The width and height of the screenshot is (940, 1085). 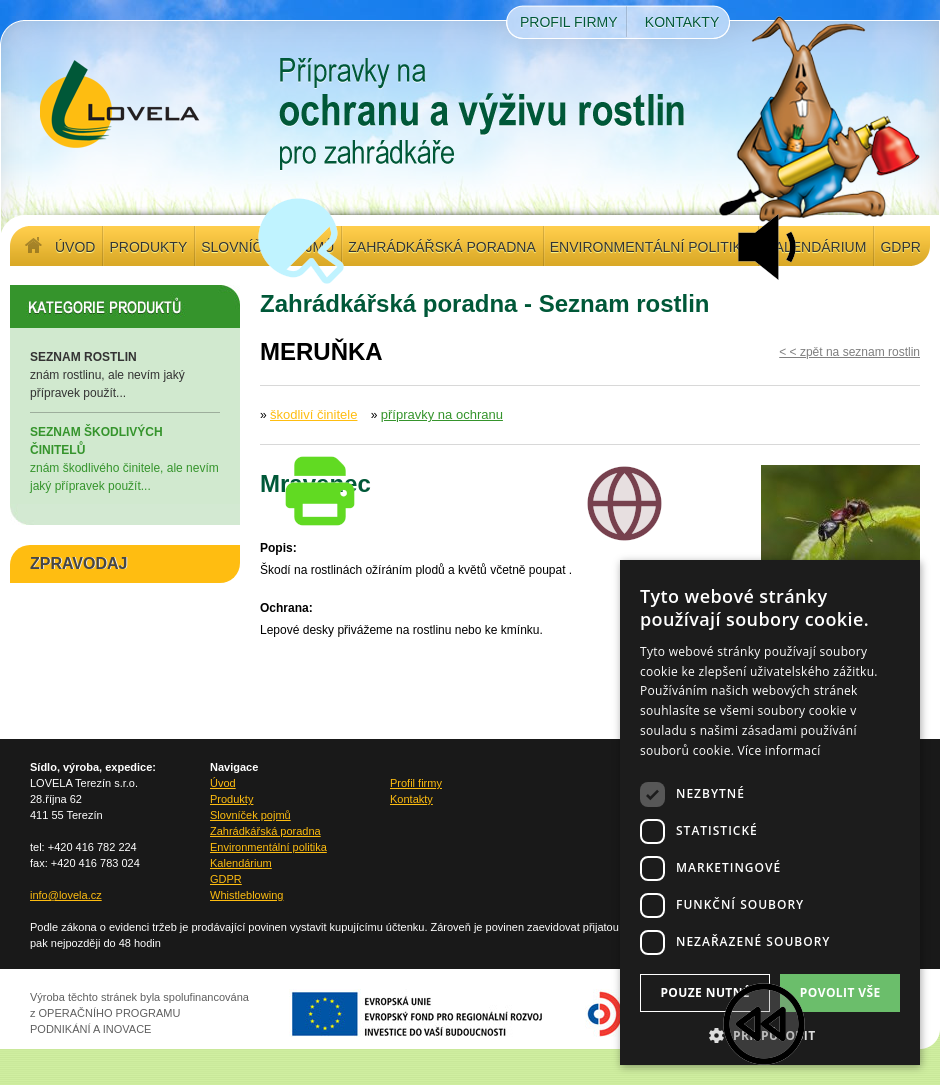 What do you see at coordinates (767, 247) in the screenshot?
I see `adjust volume to low level` at bounding box center [767, 247].